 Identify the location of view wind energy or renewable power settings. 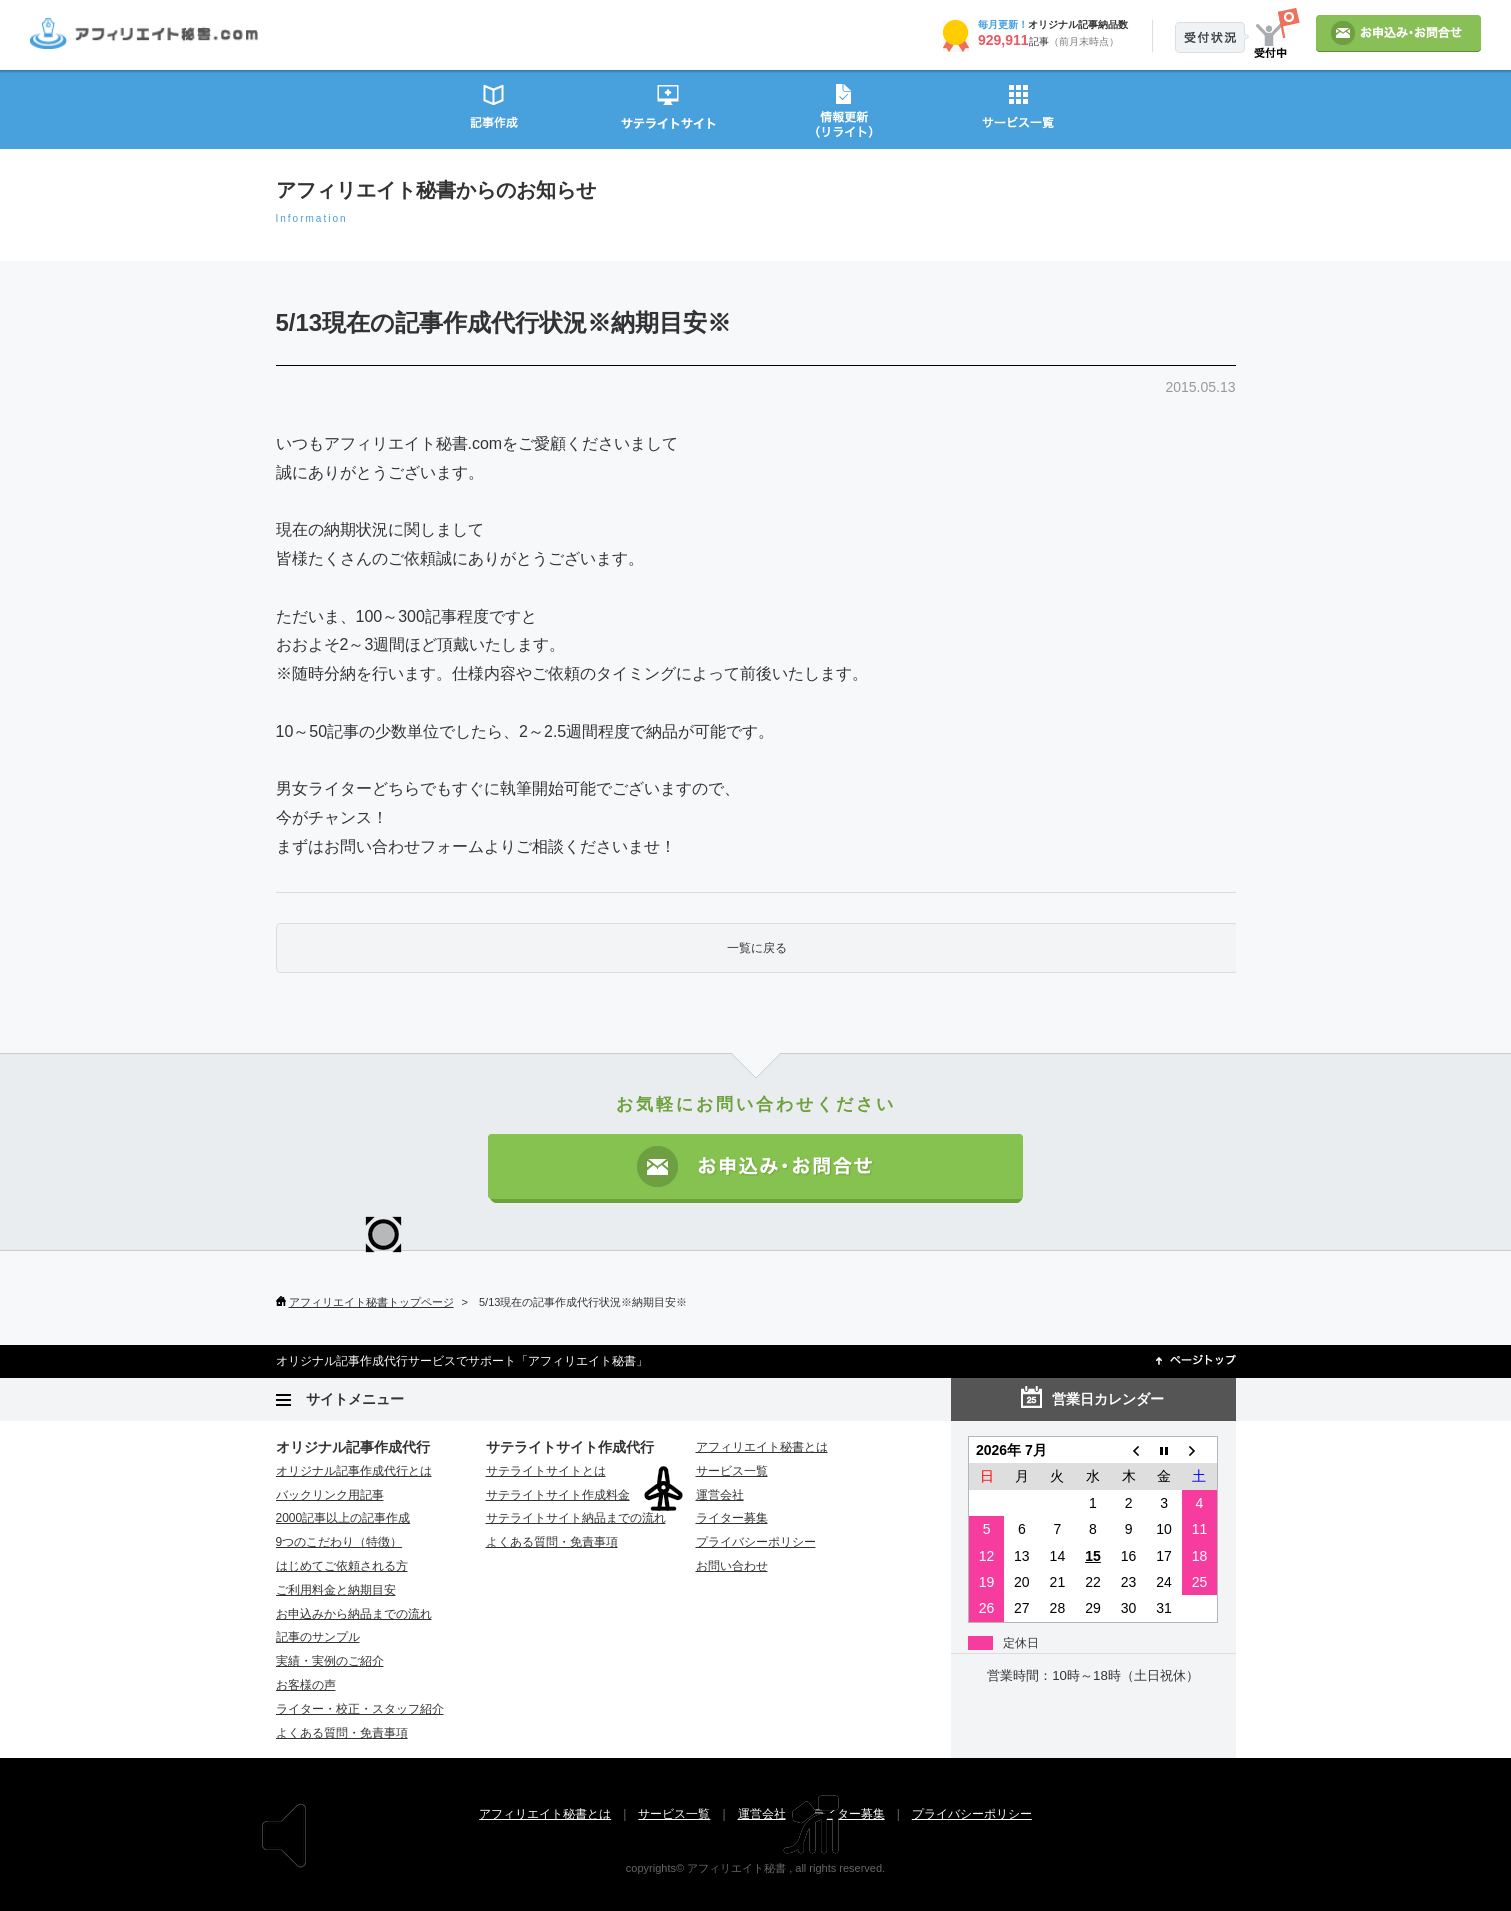
(663, 1489).